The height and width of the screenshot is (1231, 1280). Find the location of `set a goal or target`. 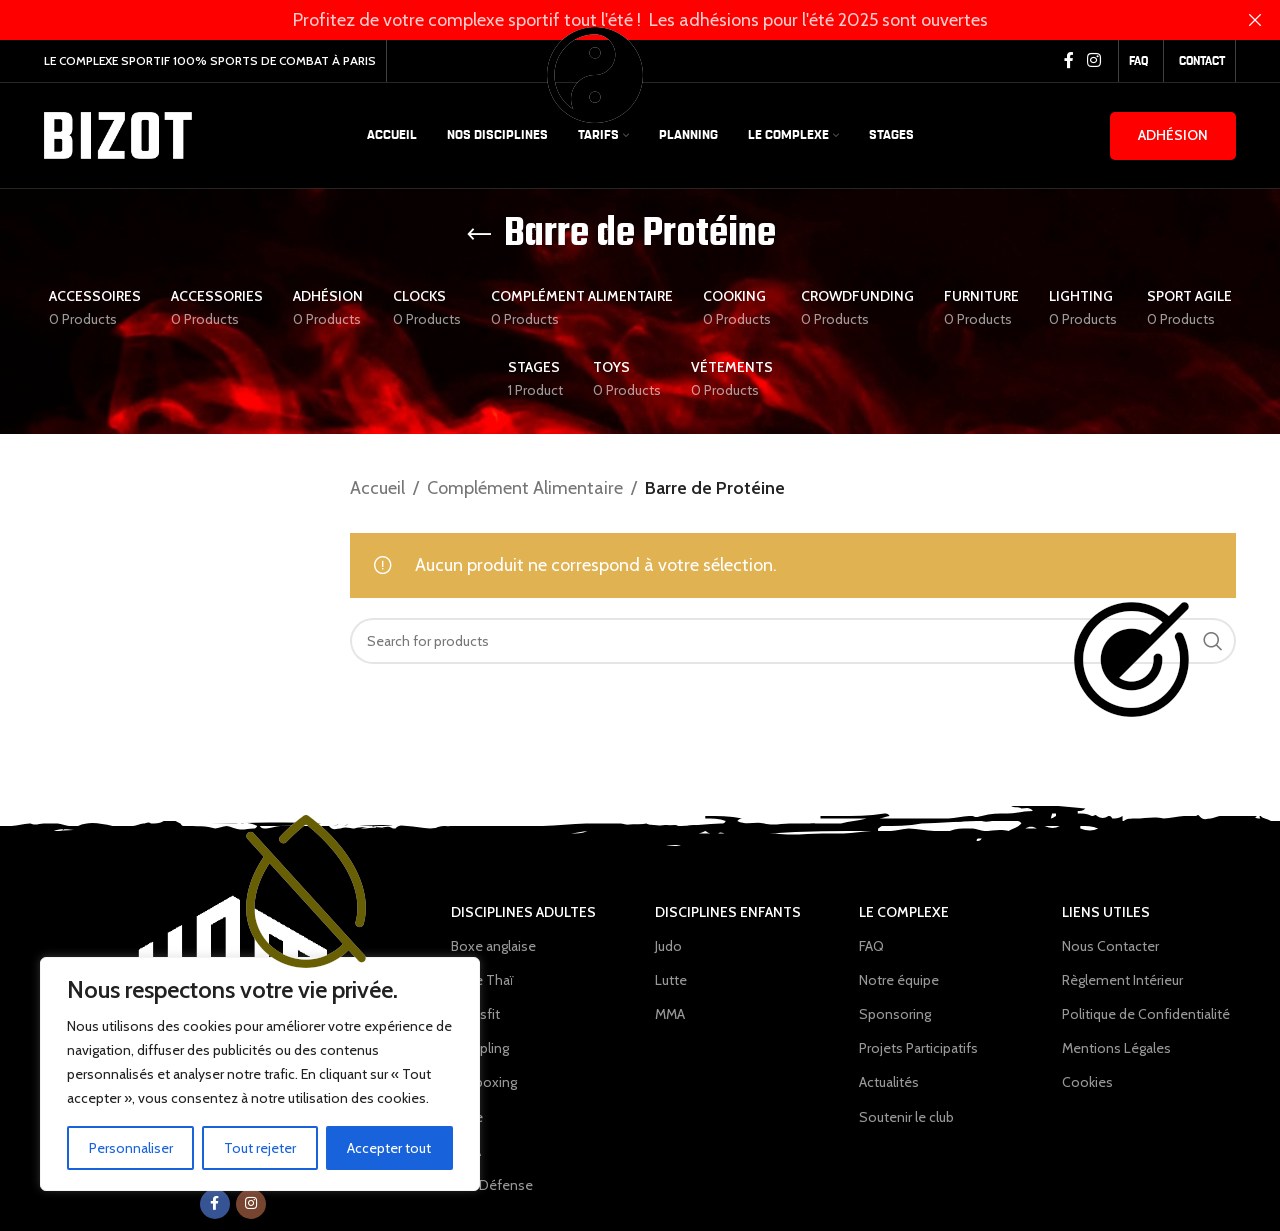

set a goal or target is located at coordinates (1131, 659).